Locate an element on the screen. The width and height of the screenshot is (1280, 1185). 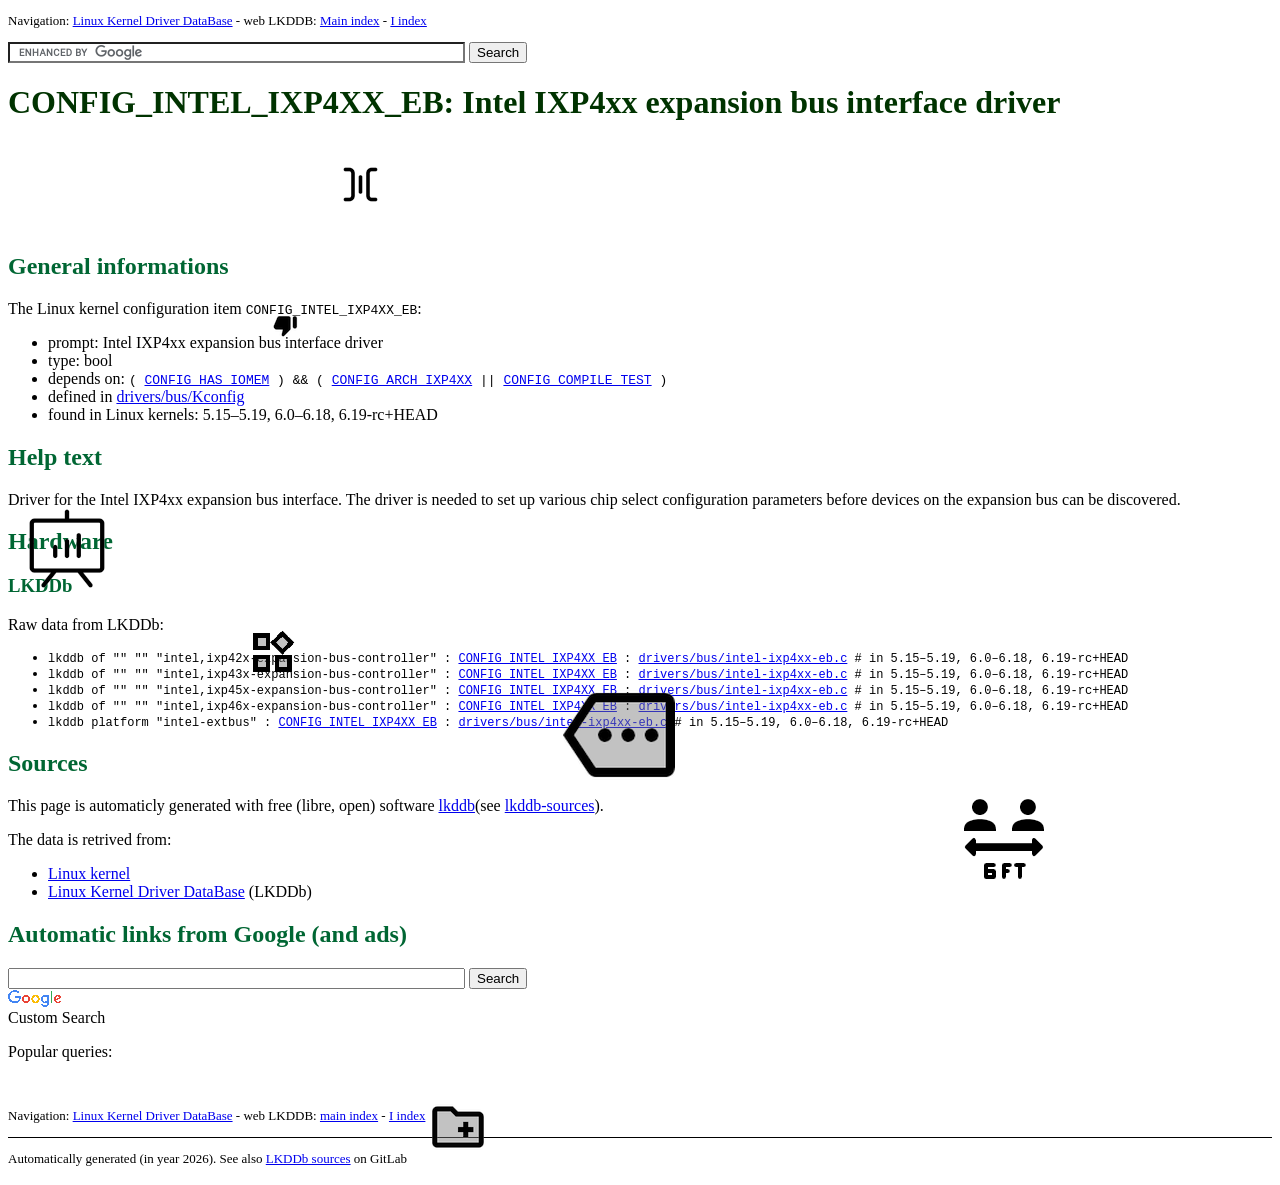
adjust horizontal spacing between elements is located at coordinates (360, 184).